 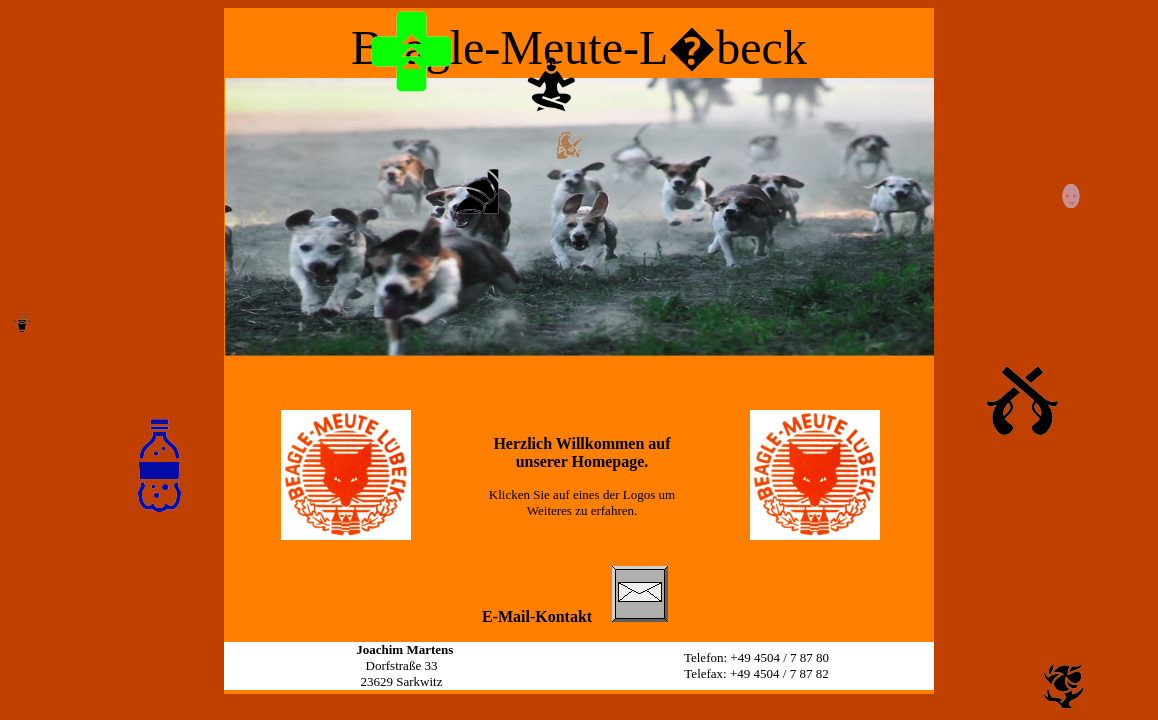 What do you see at coordinates (1022, 400) in the screenshot?
I see `indicates combat or duel mode in a game` at bounding box center [1022, 400].